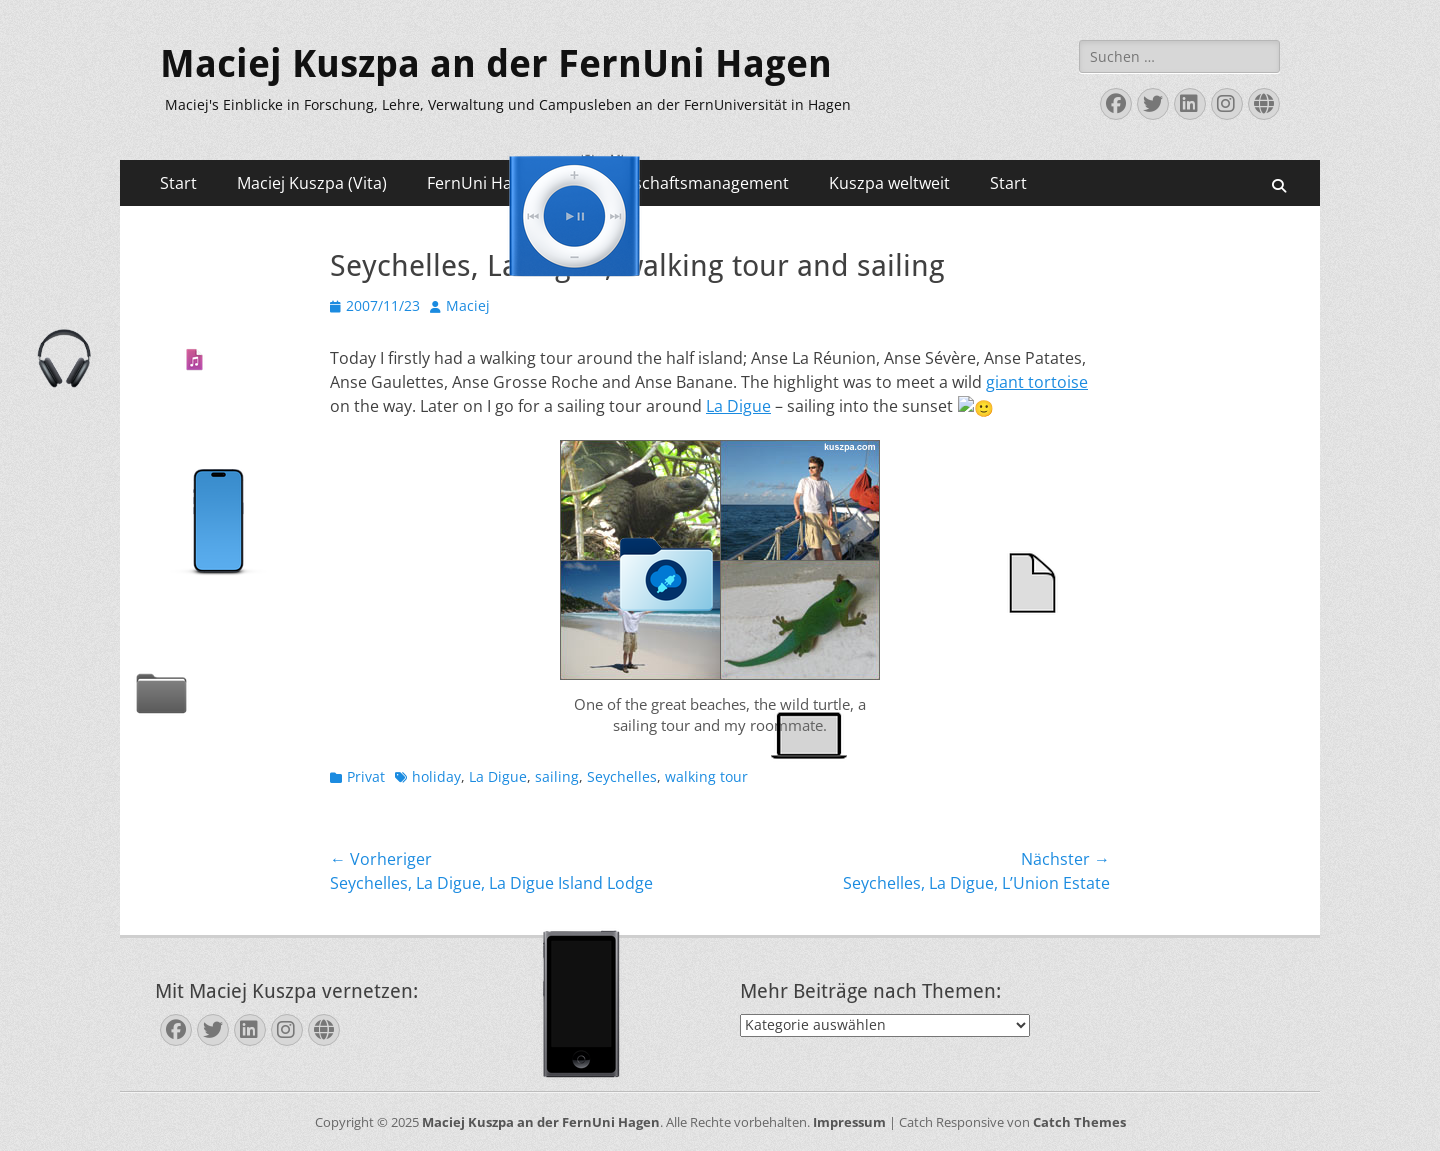 The width and height of the screenshot is (1440, 1151). Describe the element at coordinates (666, 577) in the screenshot. I see `open microsoft iot plug and play folder` at that location.